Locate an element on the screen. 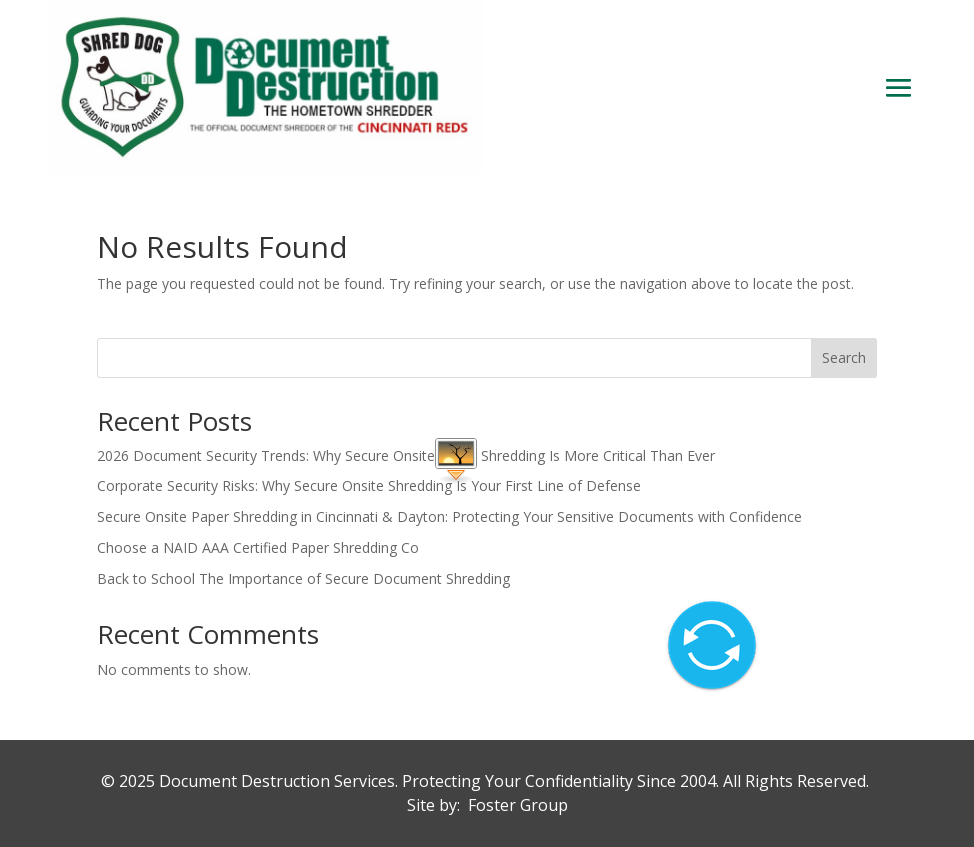  insert an image into the document is located at coordinates (456, 459).